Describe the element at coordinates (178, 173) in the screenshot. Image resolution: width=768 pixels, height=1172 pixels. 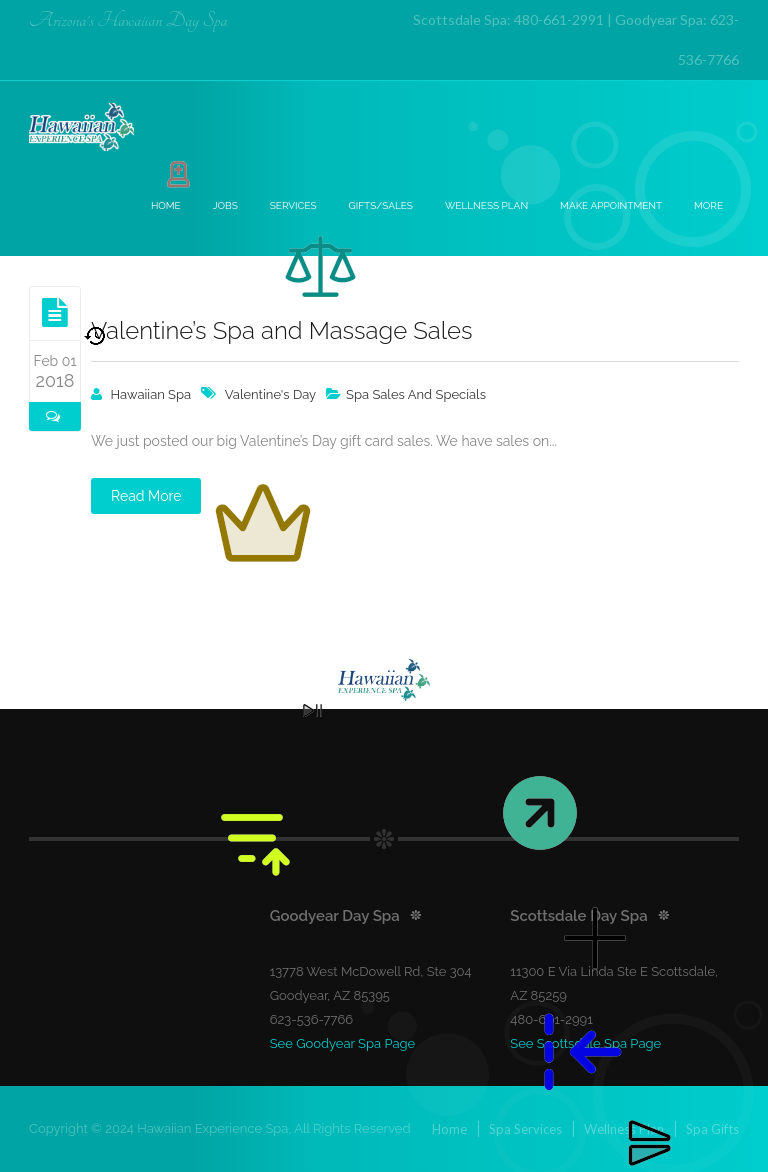
I see `indicates a memorial or cemetery location` at that location.